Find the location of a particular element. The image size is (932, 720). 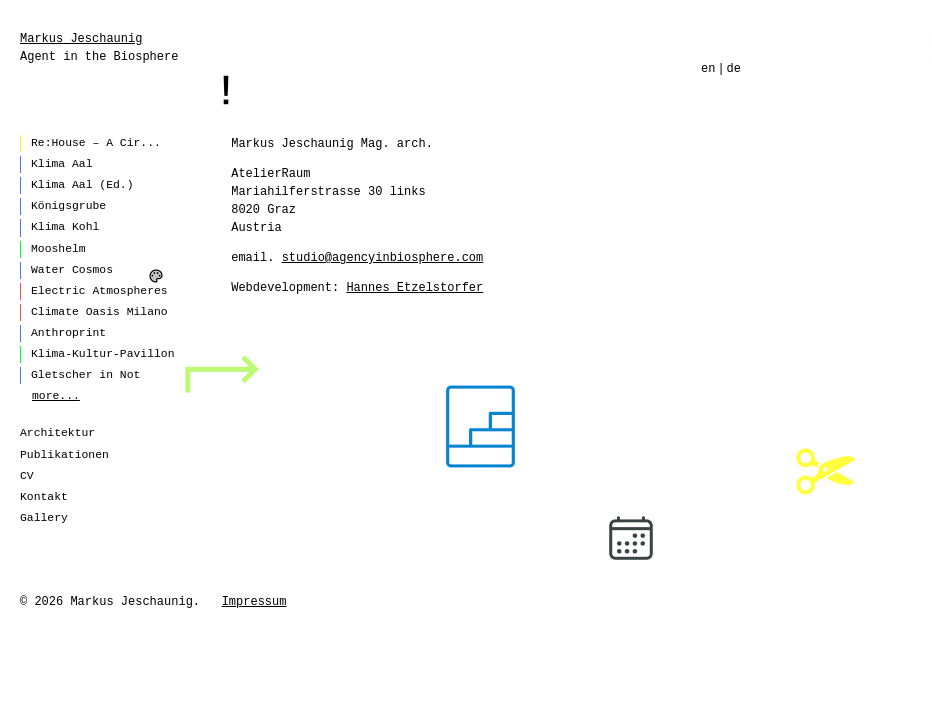

view or open the calendar is located at coordinates (631, 538).